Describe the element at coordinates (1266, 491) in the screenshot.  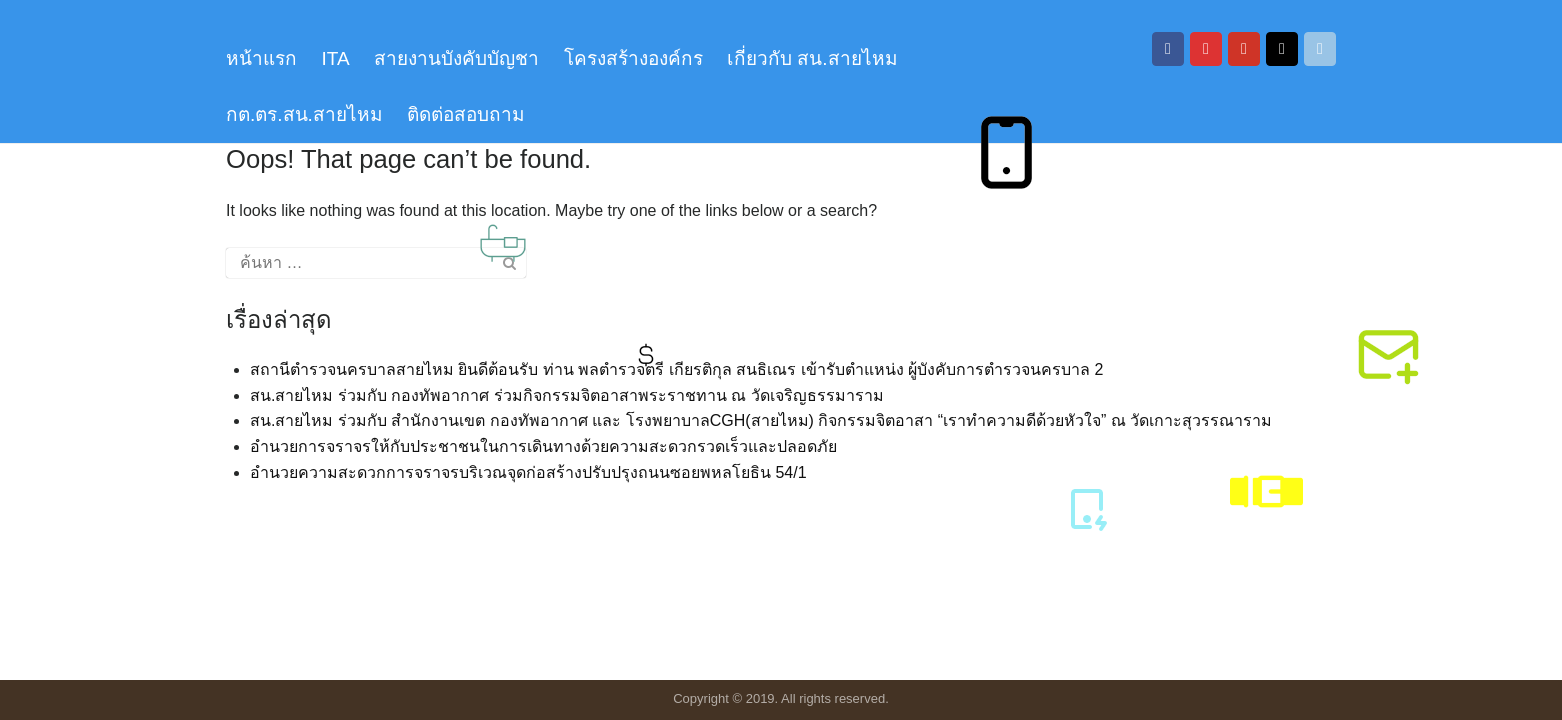
I see `access clothing or accessories settings` at that location.